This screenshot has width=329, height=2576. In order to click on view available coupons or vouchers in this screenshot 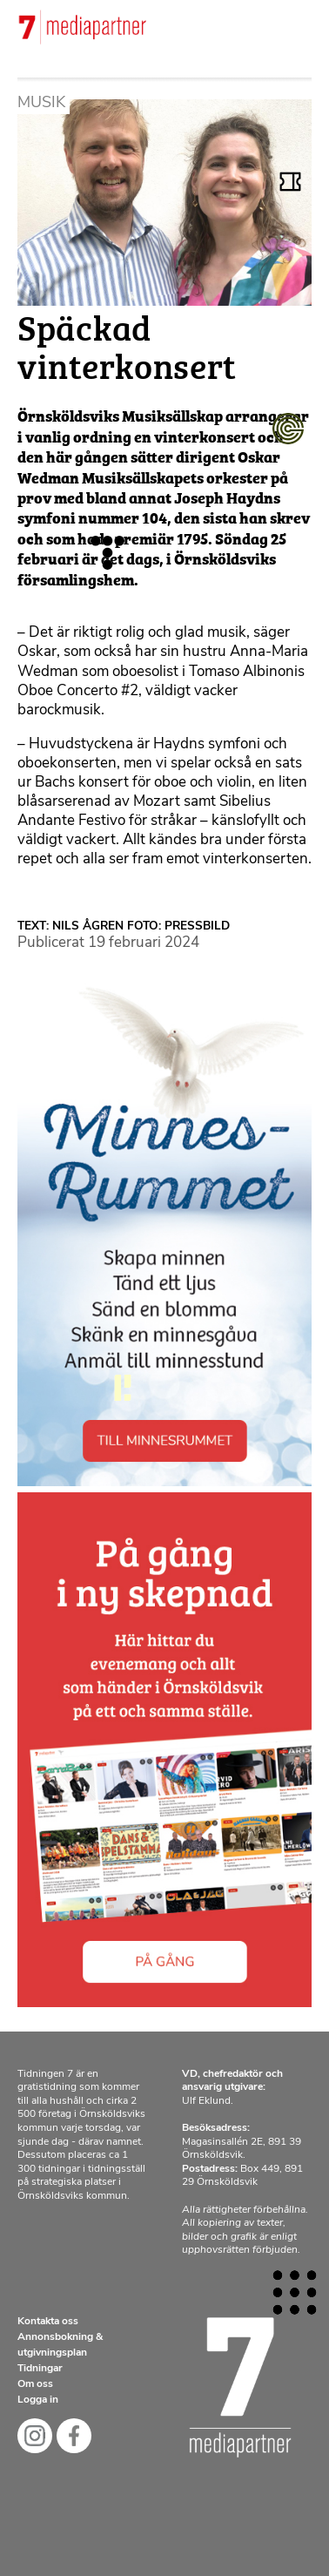, I will do `click(290, 181)`.